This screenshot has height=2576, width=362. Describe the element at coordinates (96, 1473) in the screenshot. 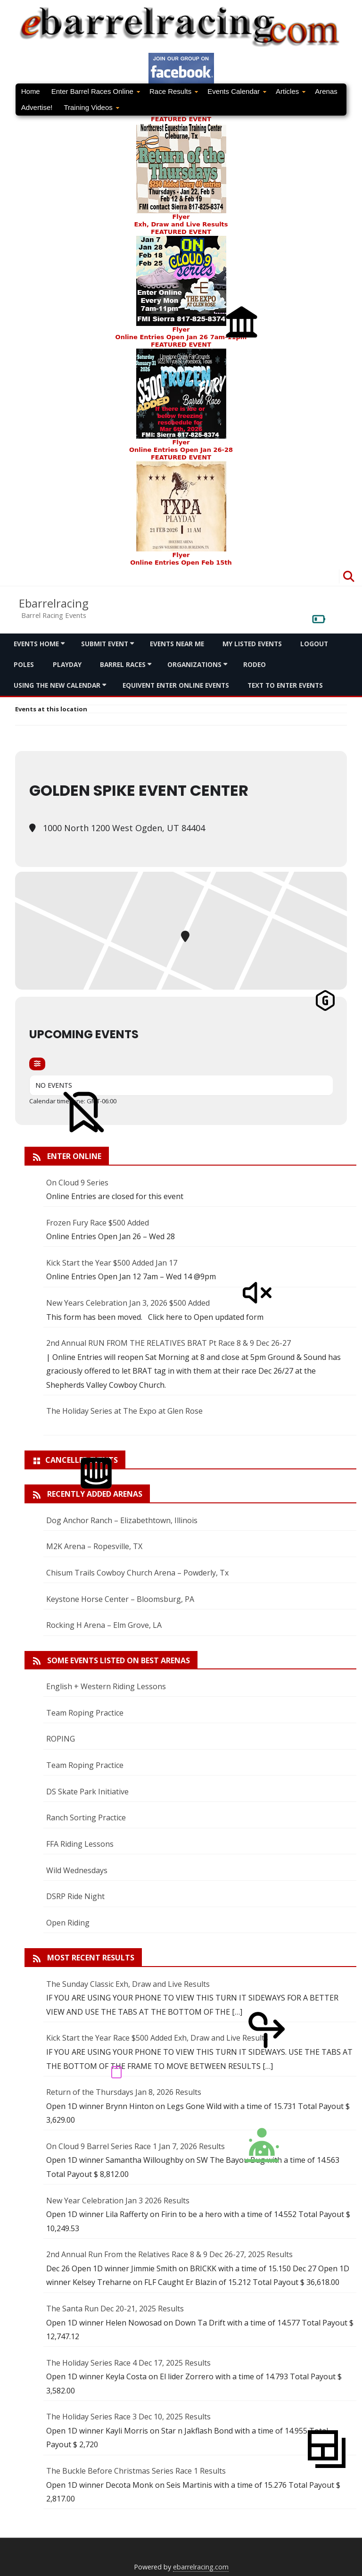

I see `open Intercom chat support` at that location.